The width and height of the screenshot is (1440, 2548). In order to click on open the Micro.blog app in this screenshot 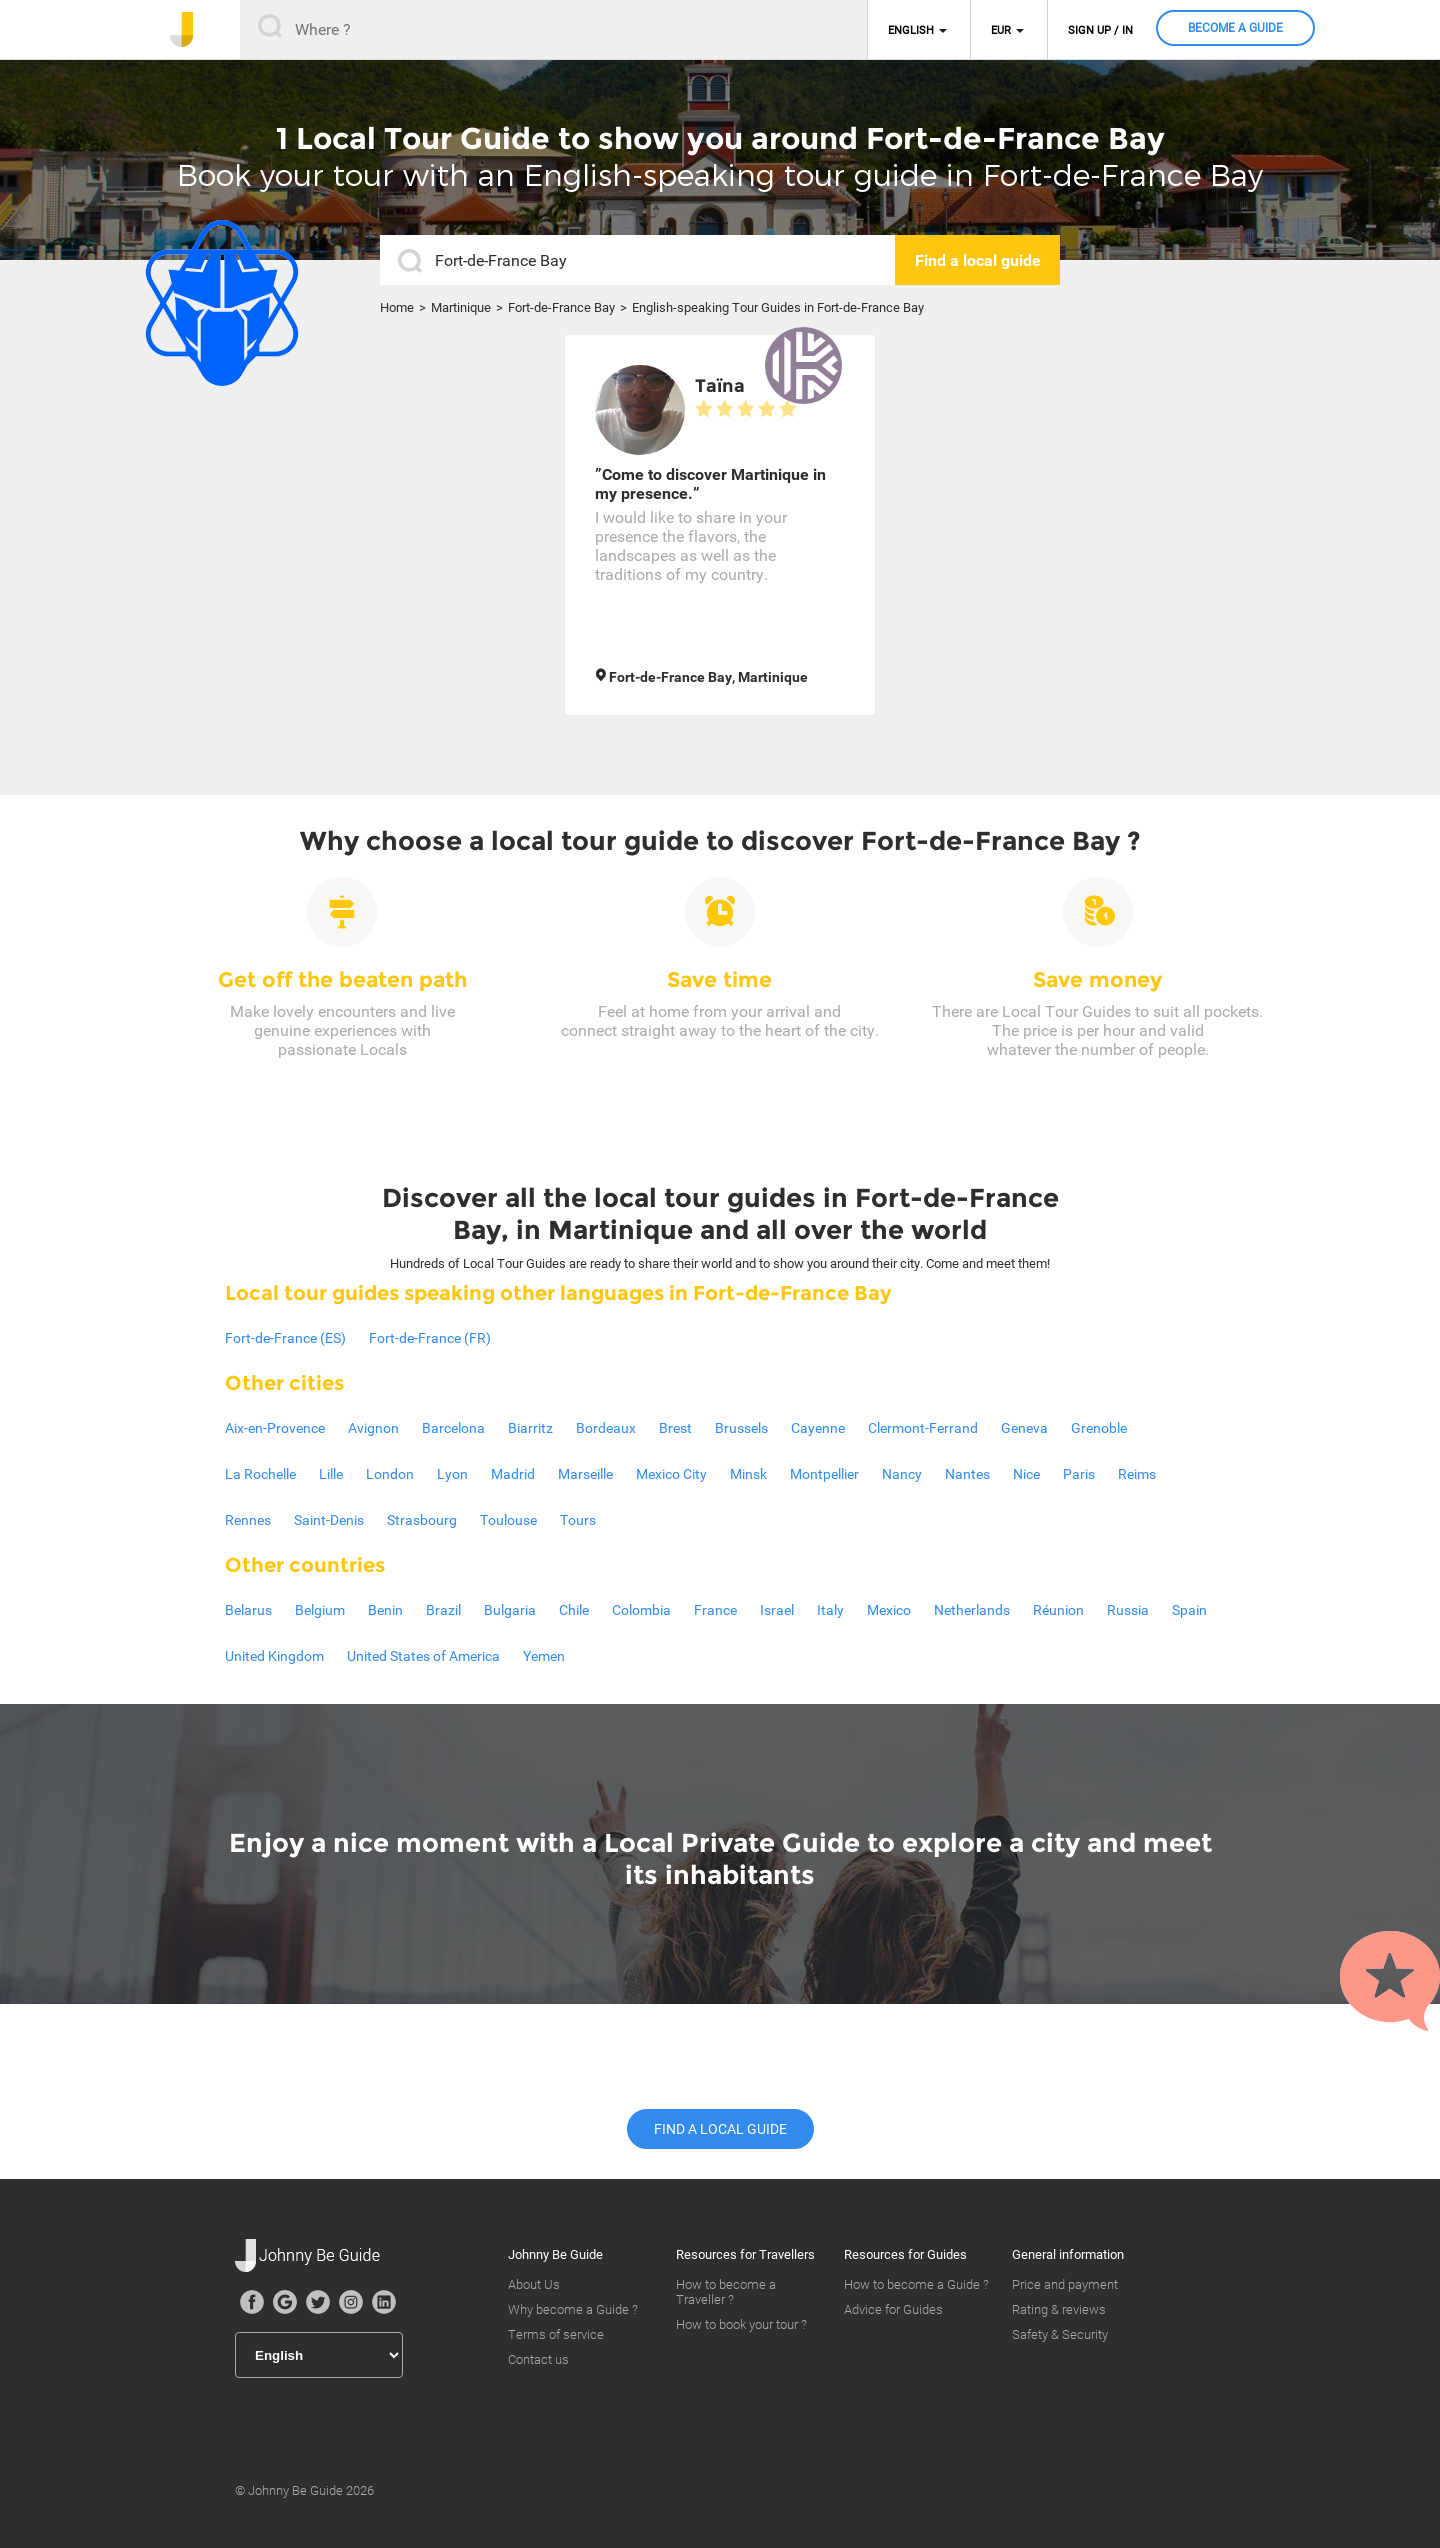, I will do `click(1390, 1981)`.